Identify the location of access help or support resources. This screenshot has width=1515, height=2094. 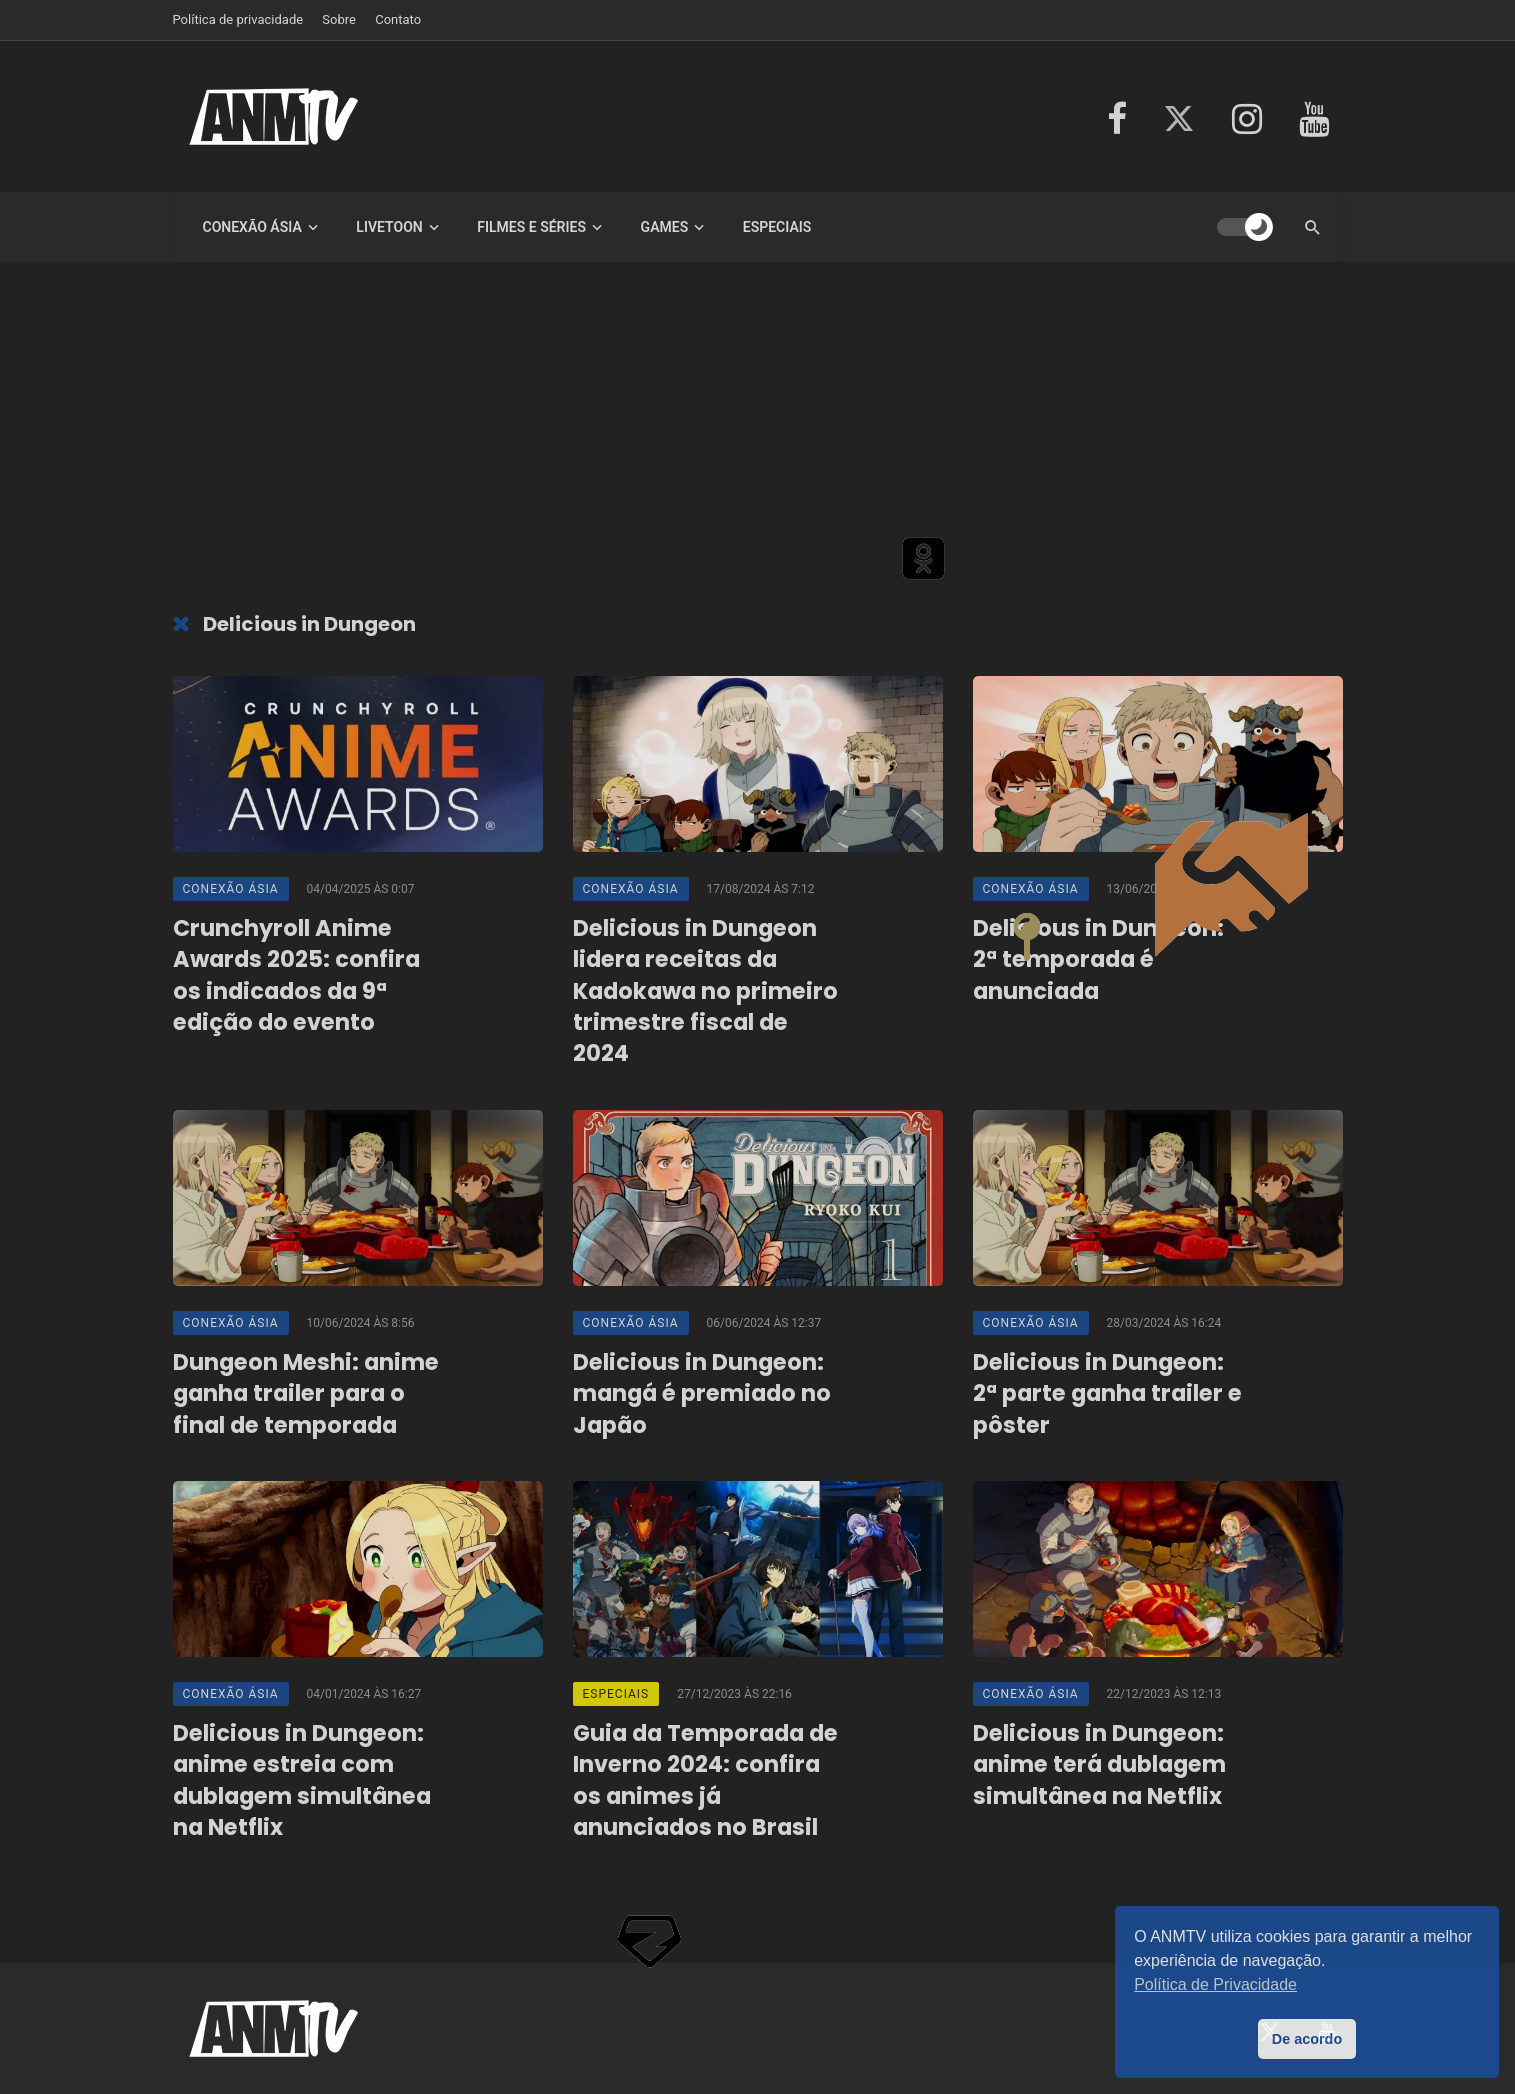
(1231, 880).